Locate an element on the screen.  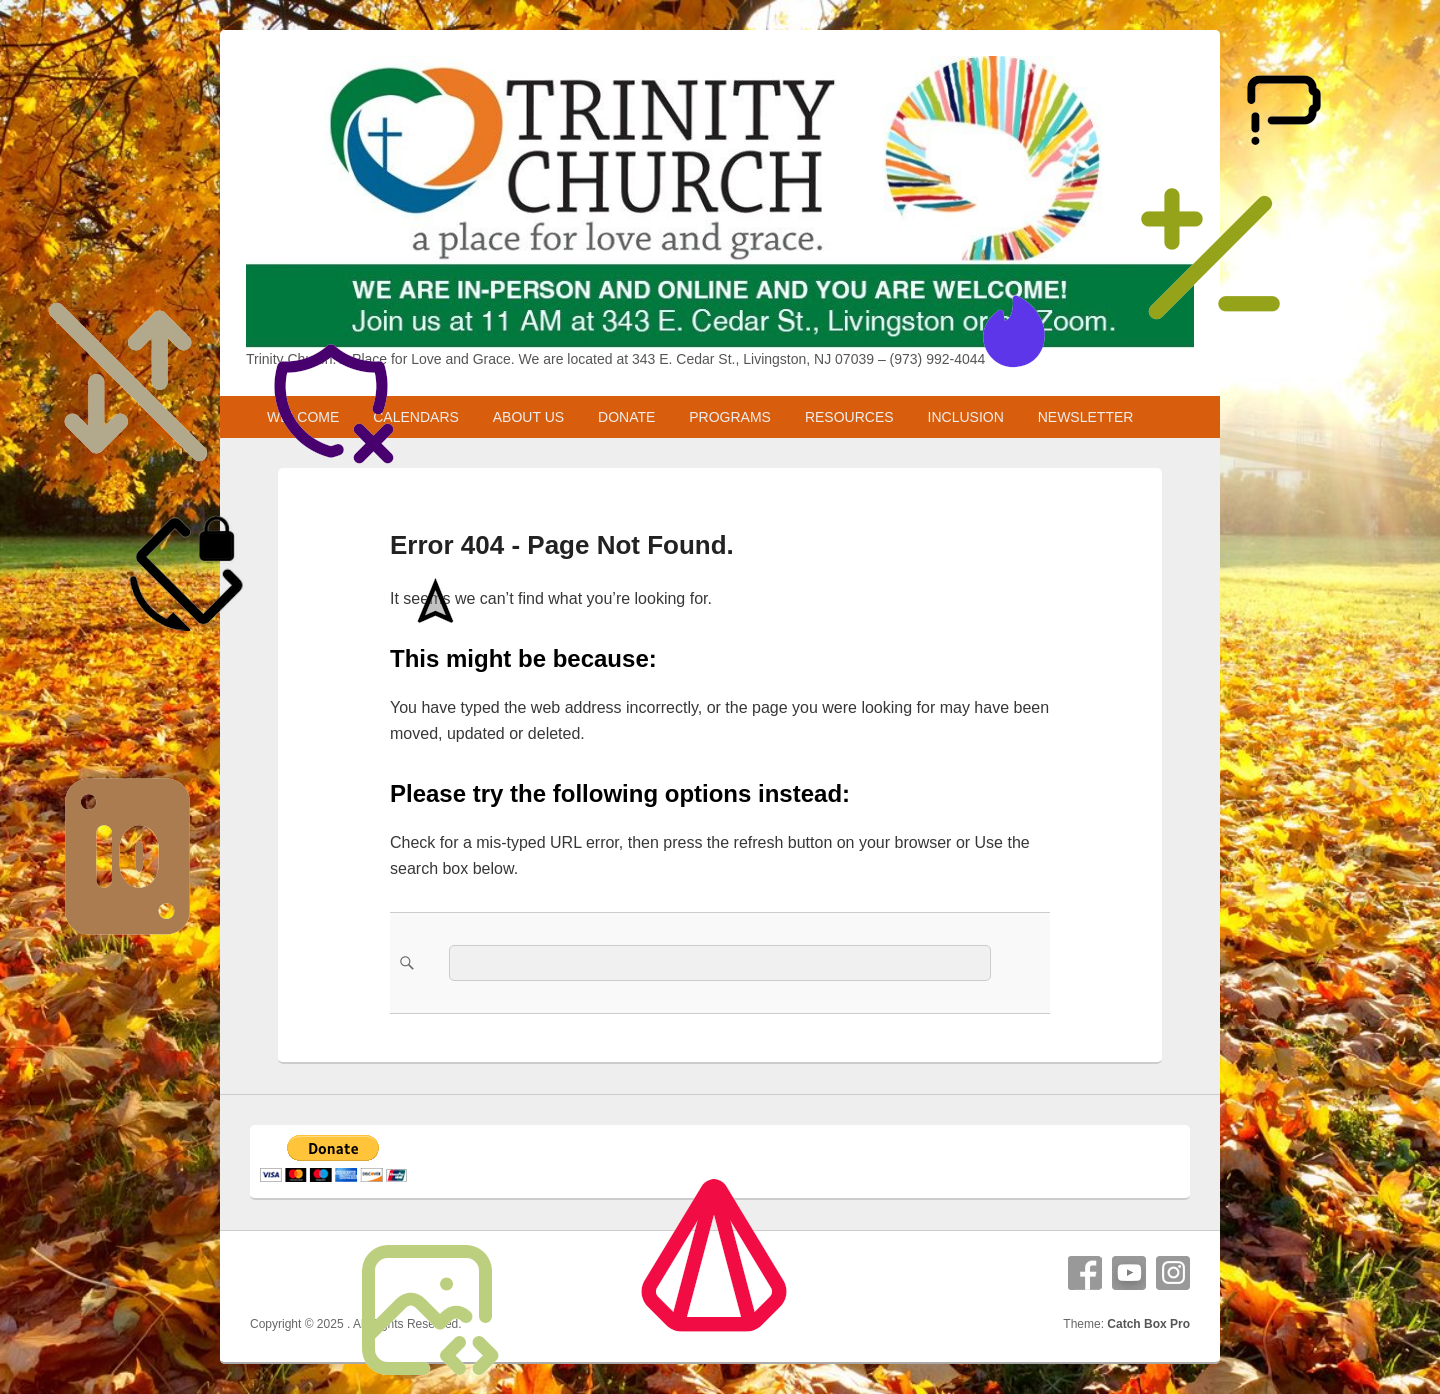
view or edit image source code is located at coordinates (427, 1310).